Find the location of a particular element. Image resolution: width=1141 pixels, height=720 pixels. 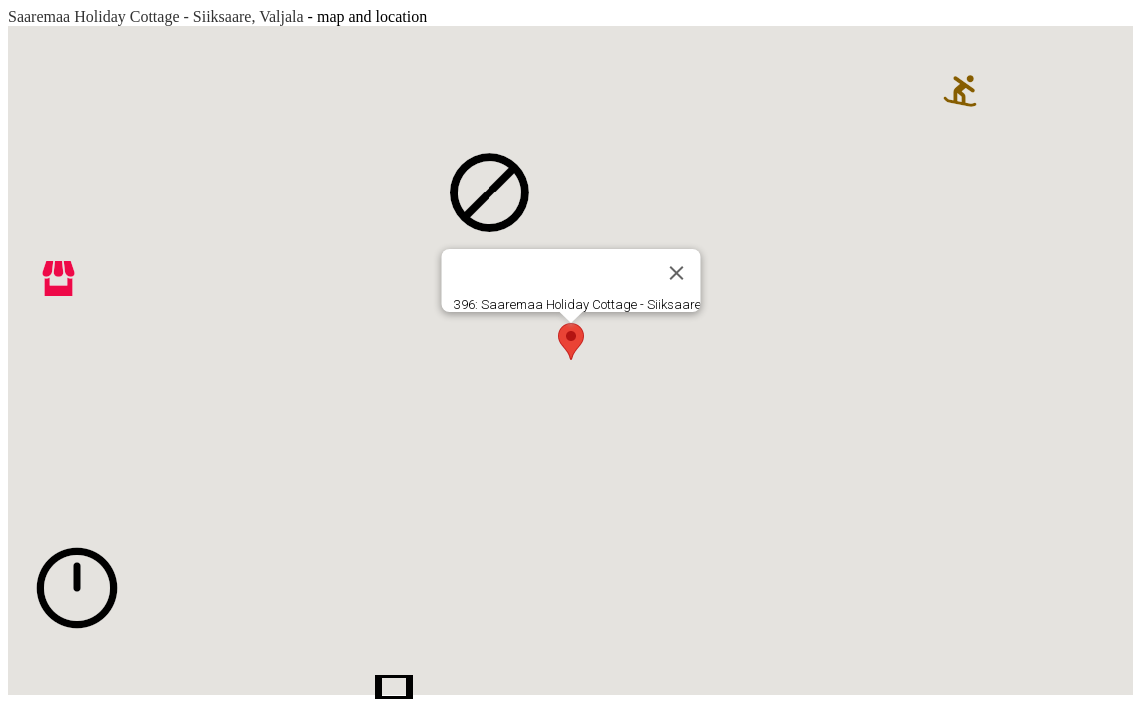

open the store or shop is located at coordinates (58, 278).